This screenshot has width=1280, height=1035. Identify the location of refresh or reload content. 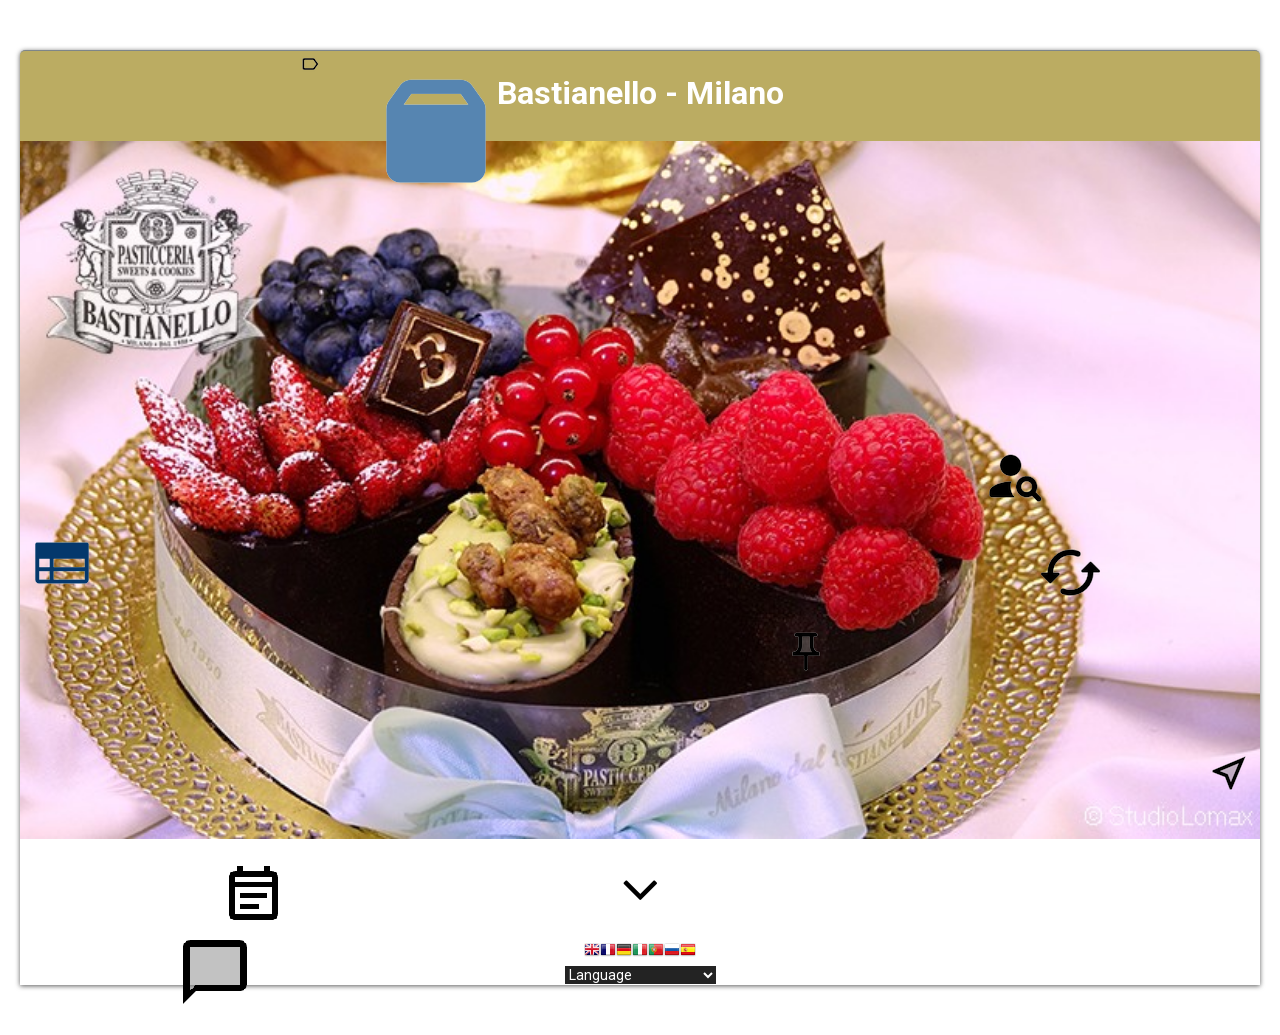
(1070, 572).